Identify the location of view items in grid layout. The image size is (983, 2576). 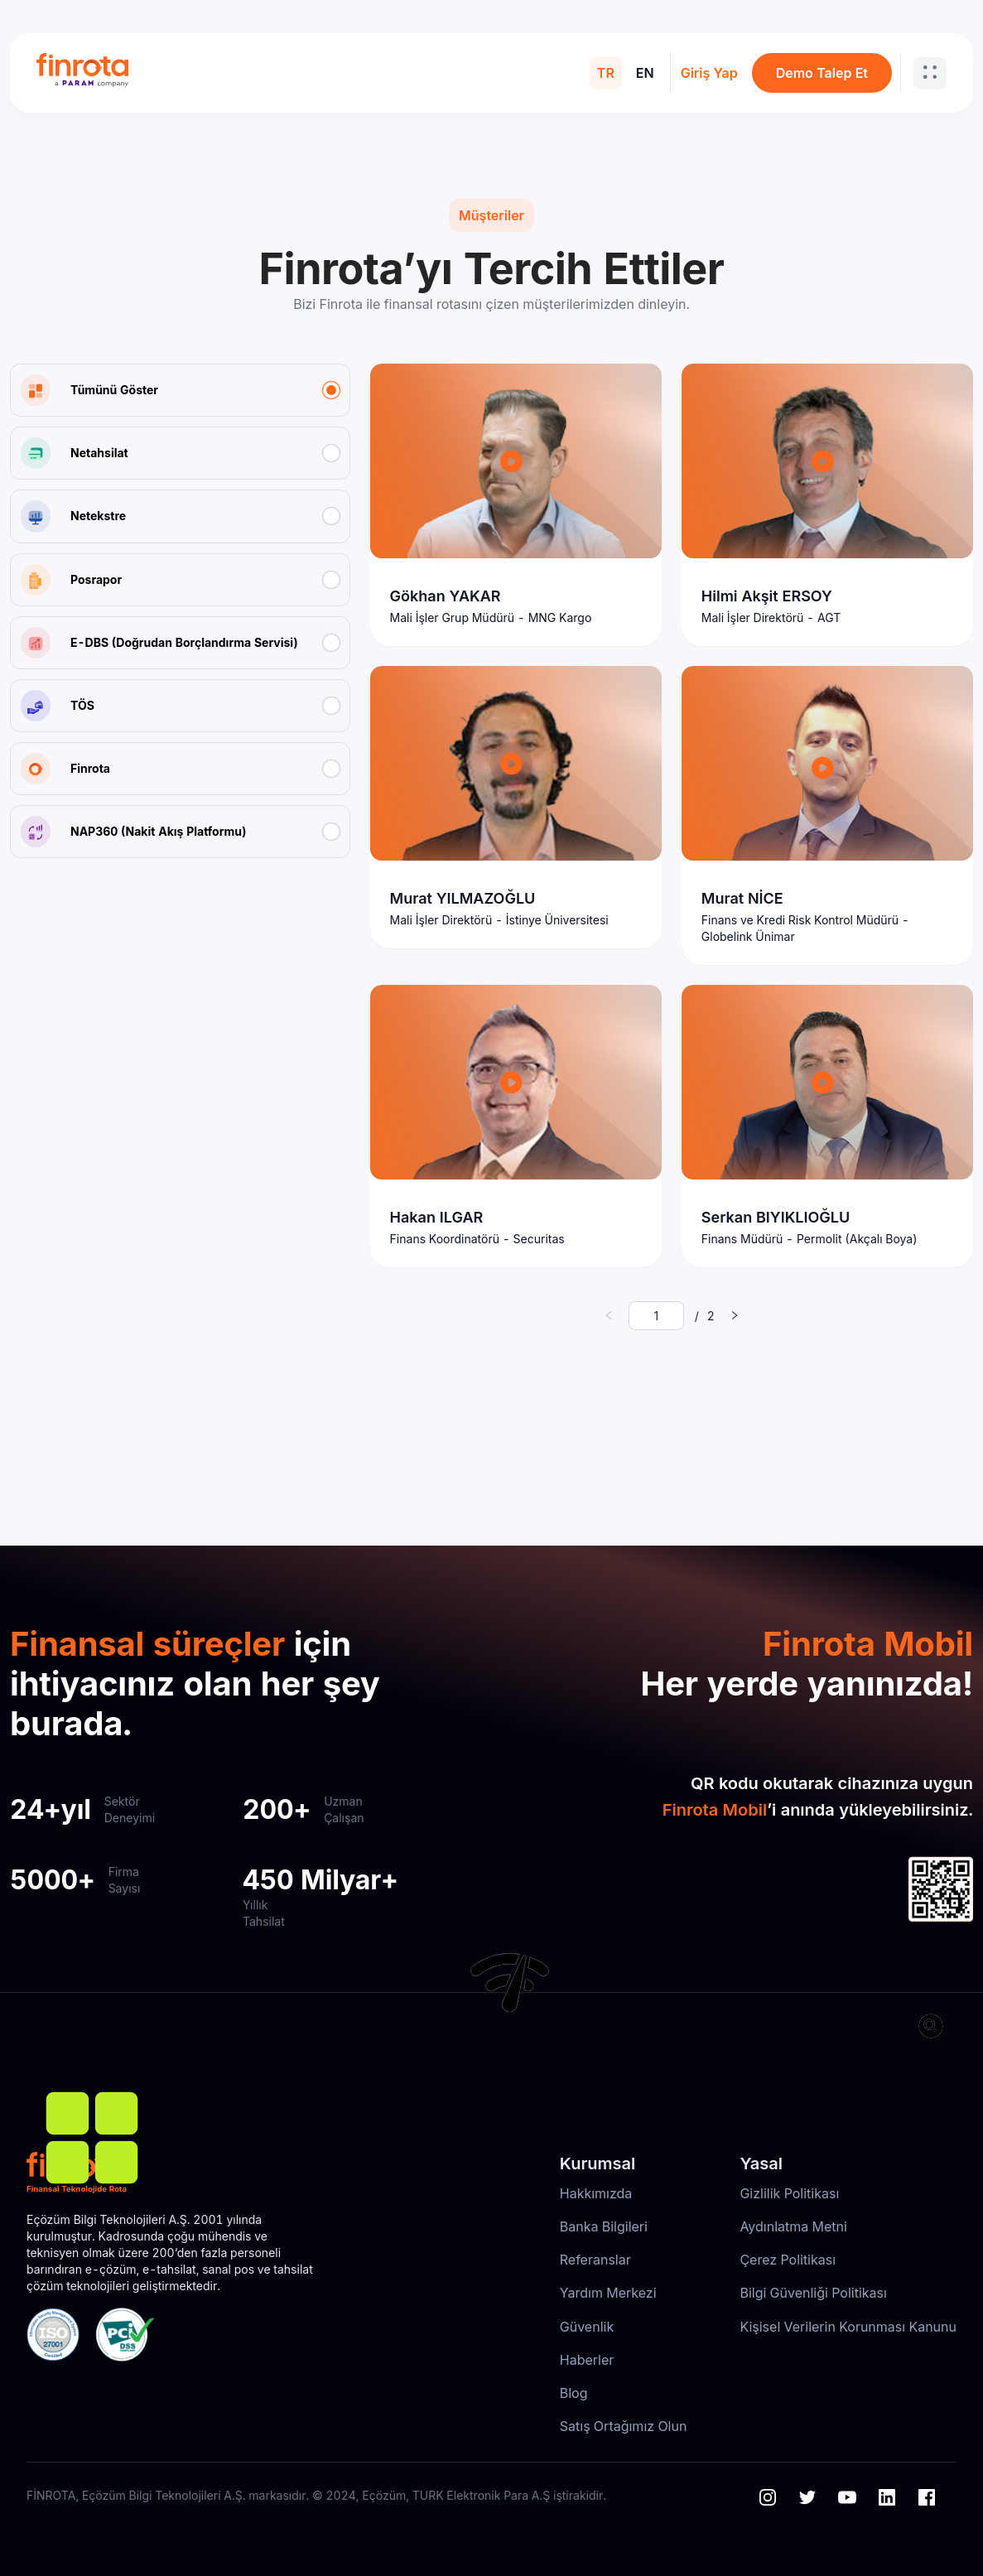
(92, 2138).